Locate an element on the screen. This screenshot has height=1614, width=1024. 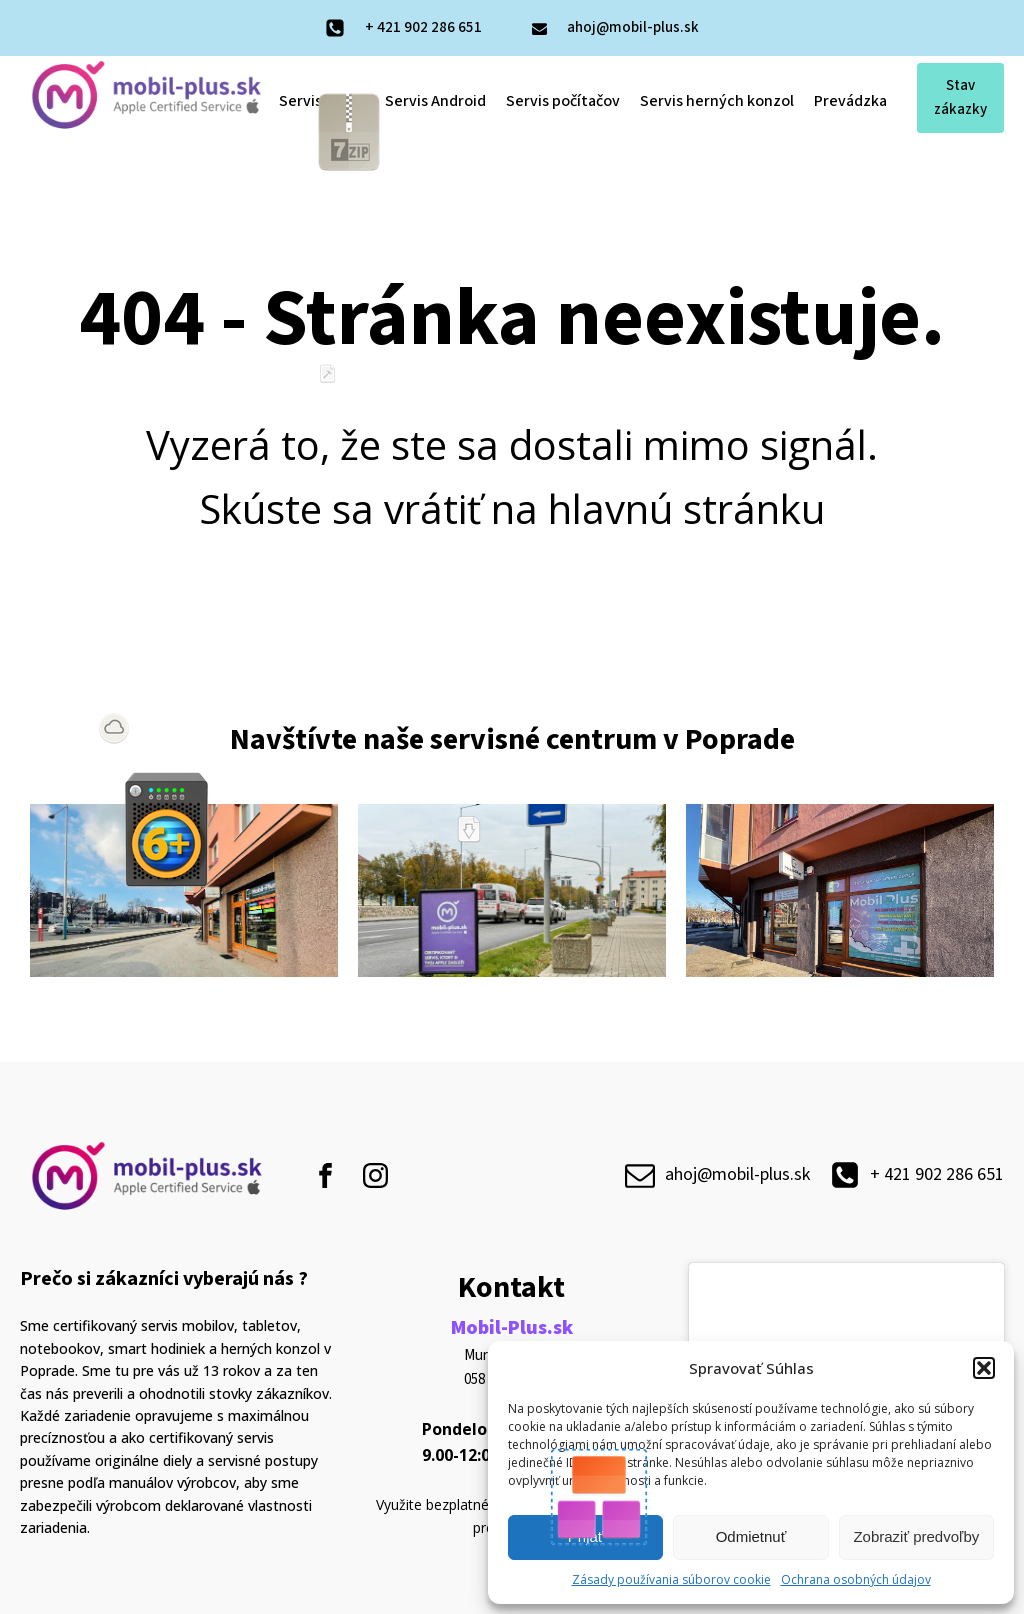
RAID 6+ storage configuration or disk array is located at coordinates (166, 829).